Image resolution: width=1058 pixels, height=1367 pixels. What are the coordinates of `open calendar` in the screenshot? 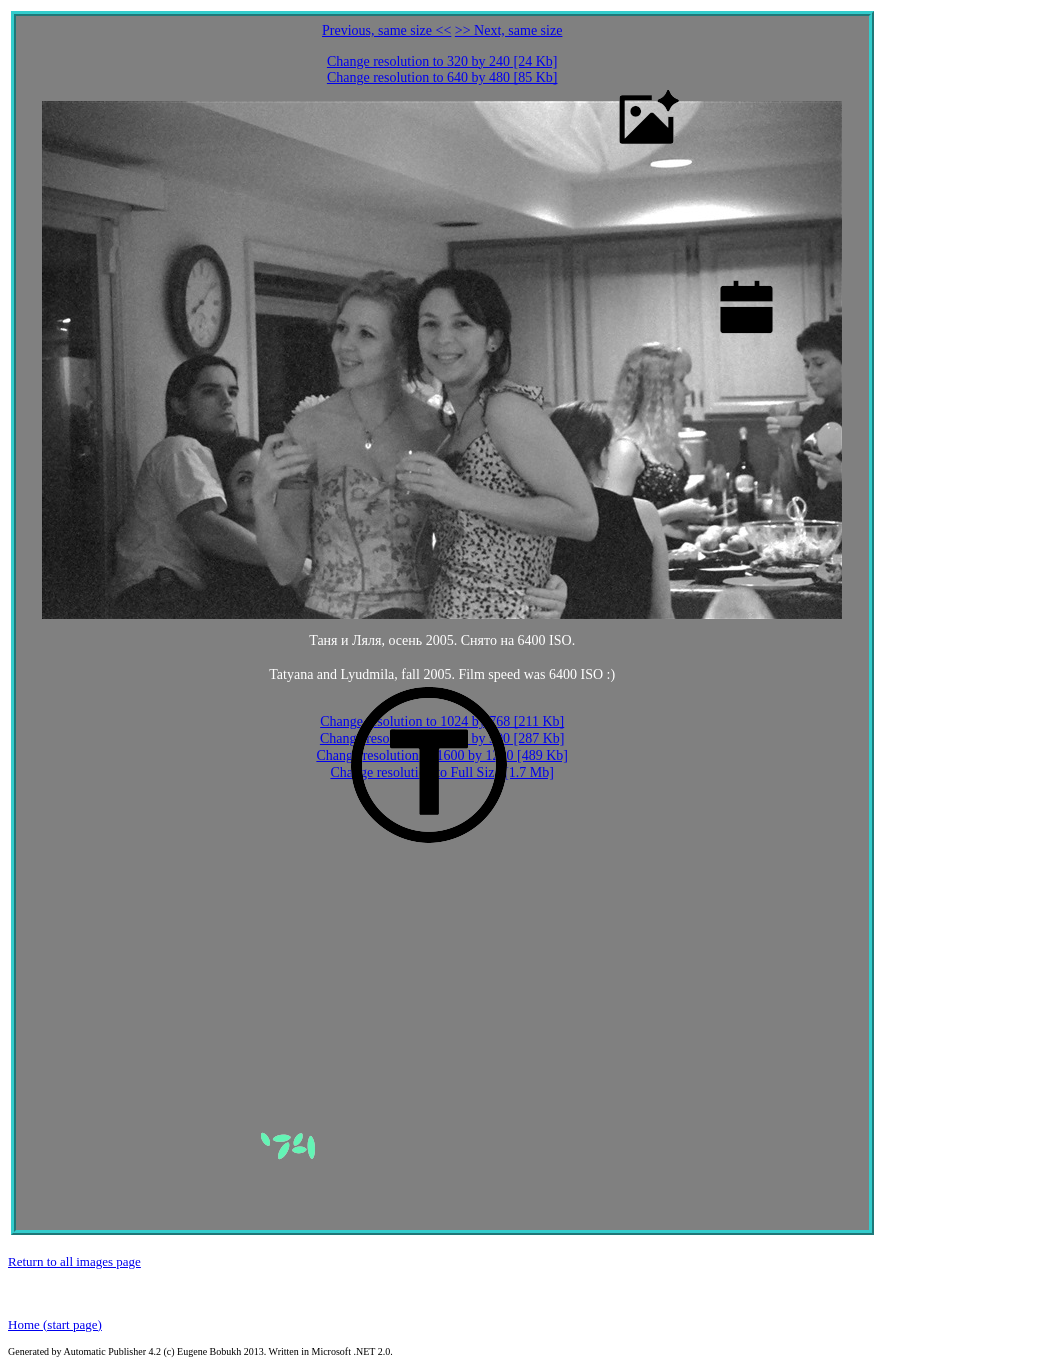 It's located at (746, 309).